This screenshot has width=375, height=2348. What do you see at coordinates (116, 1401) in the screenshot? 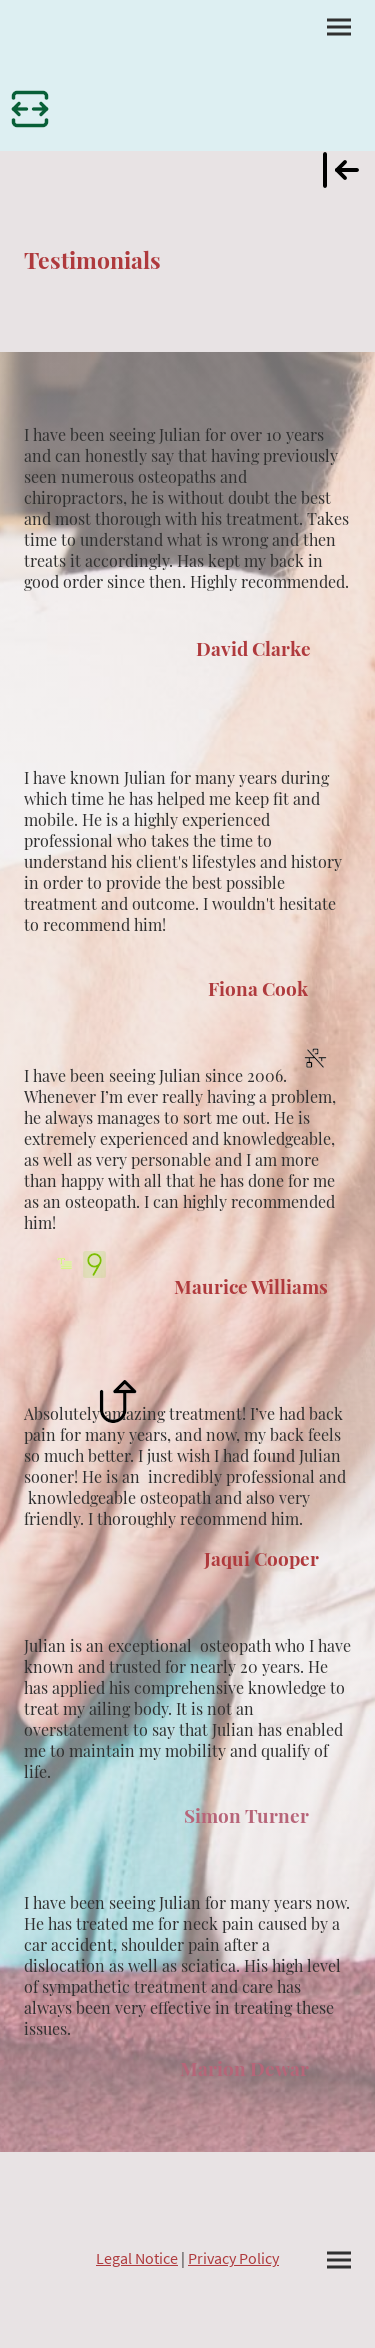
I see `redo or repeat the last action` at bounding box center [116, 1401].